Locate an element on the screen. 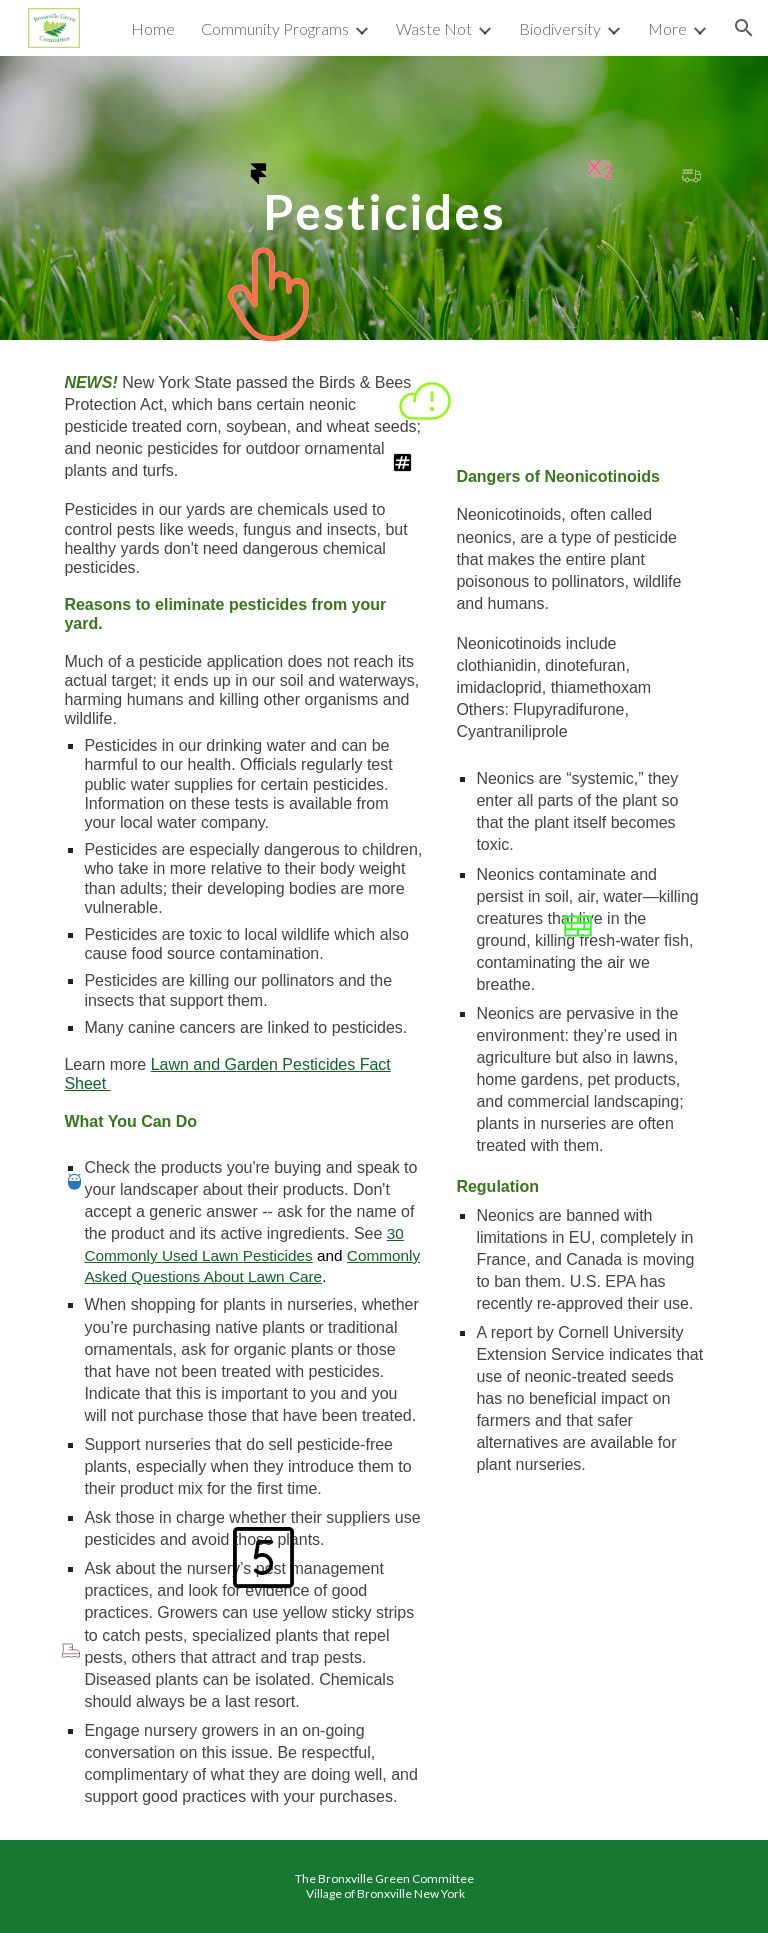 The image size is (768, 1933). open framer app is located at coordinates (258, 172).